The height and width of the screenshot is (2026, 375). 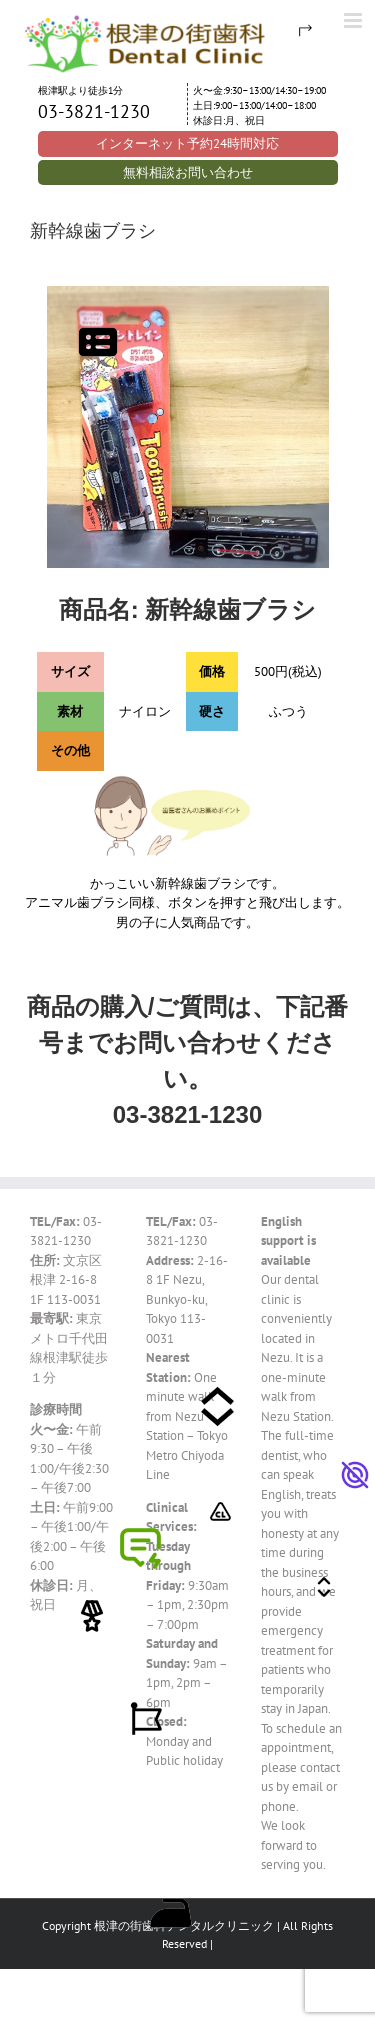 I want to click on disable targeting or tracking, so click(x=355, y=1475).